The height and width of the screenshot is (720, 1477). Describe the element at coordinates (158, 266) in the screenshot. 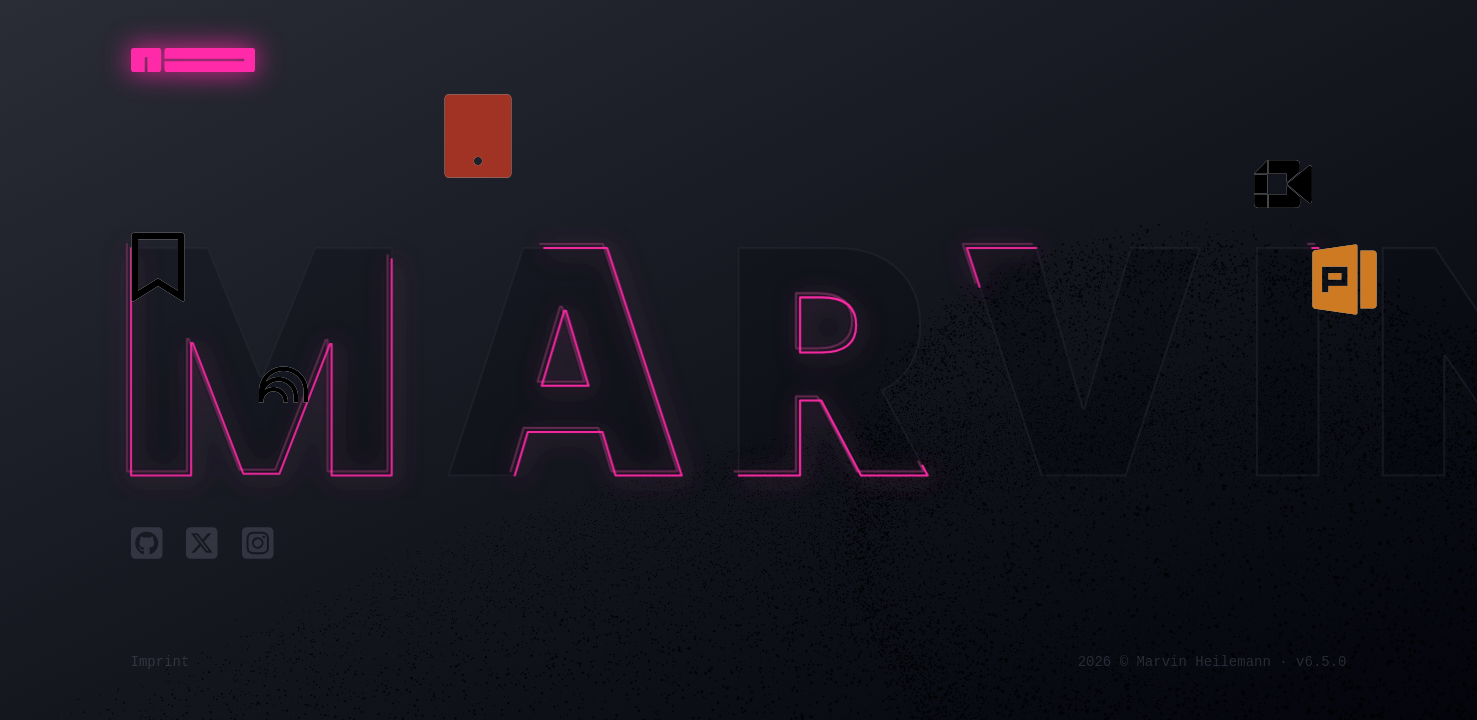

I see `save this item for later` at that location.